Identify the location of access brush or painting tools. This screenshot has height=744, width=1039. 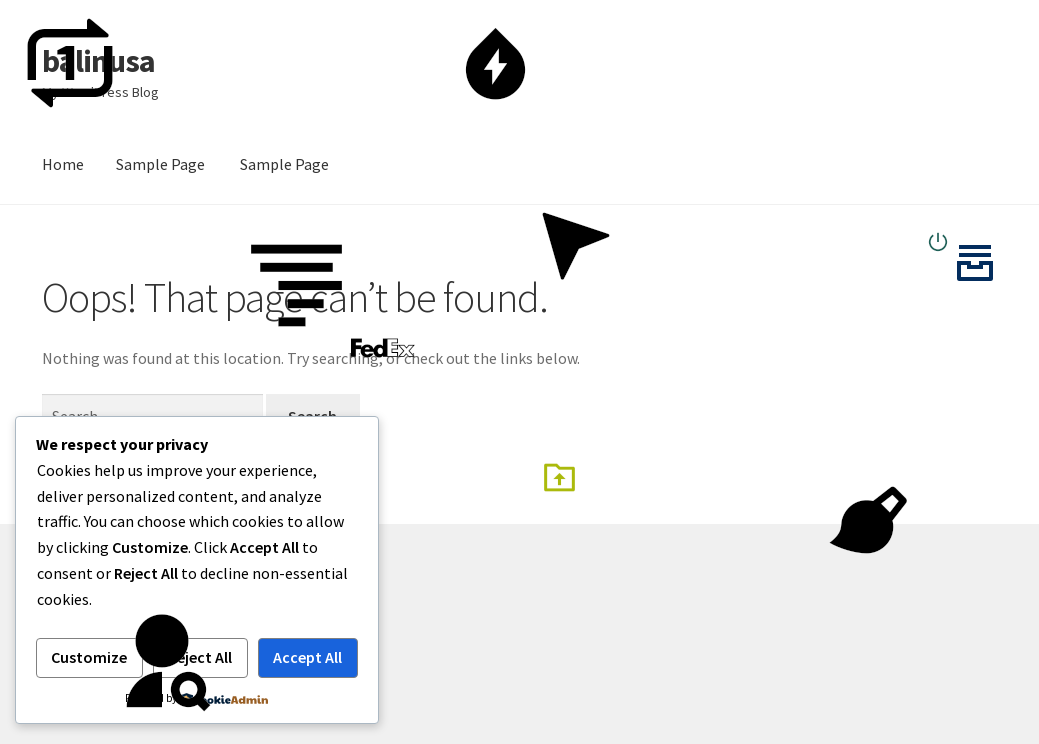
(868, 521).